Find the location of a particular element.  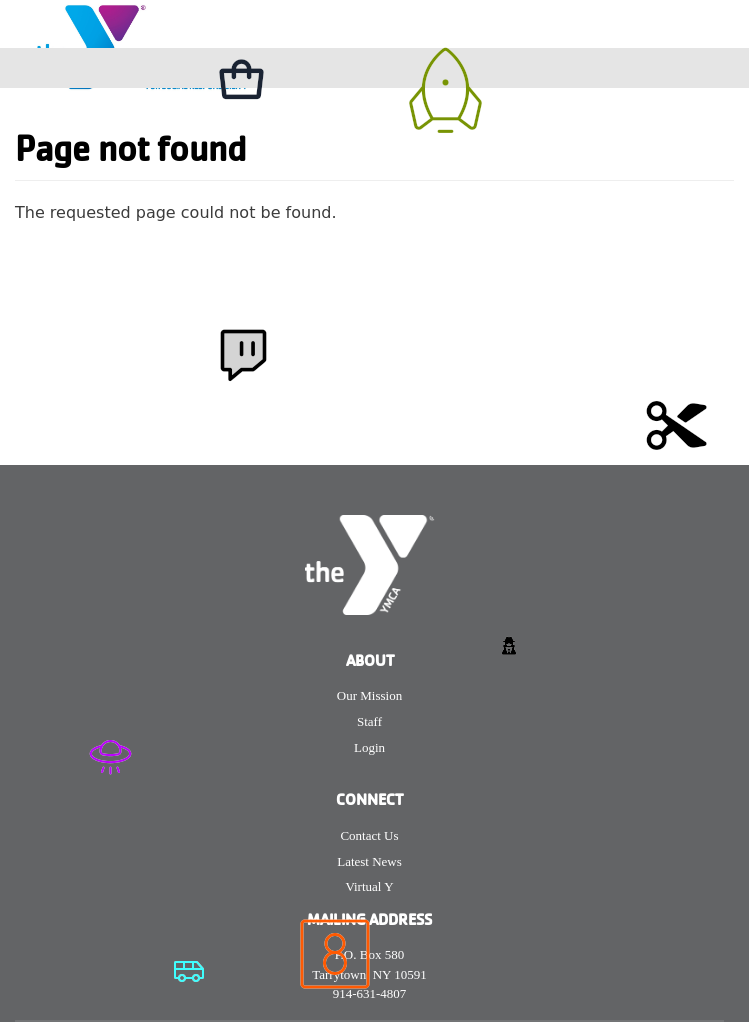

access incognito or private browsing mode is located at coordinates (509, 646).